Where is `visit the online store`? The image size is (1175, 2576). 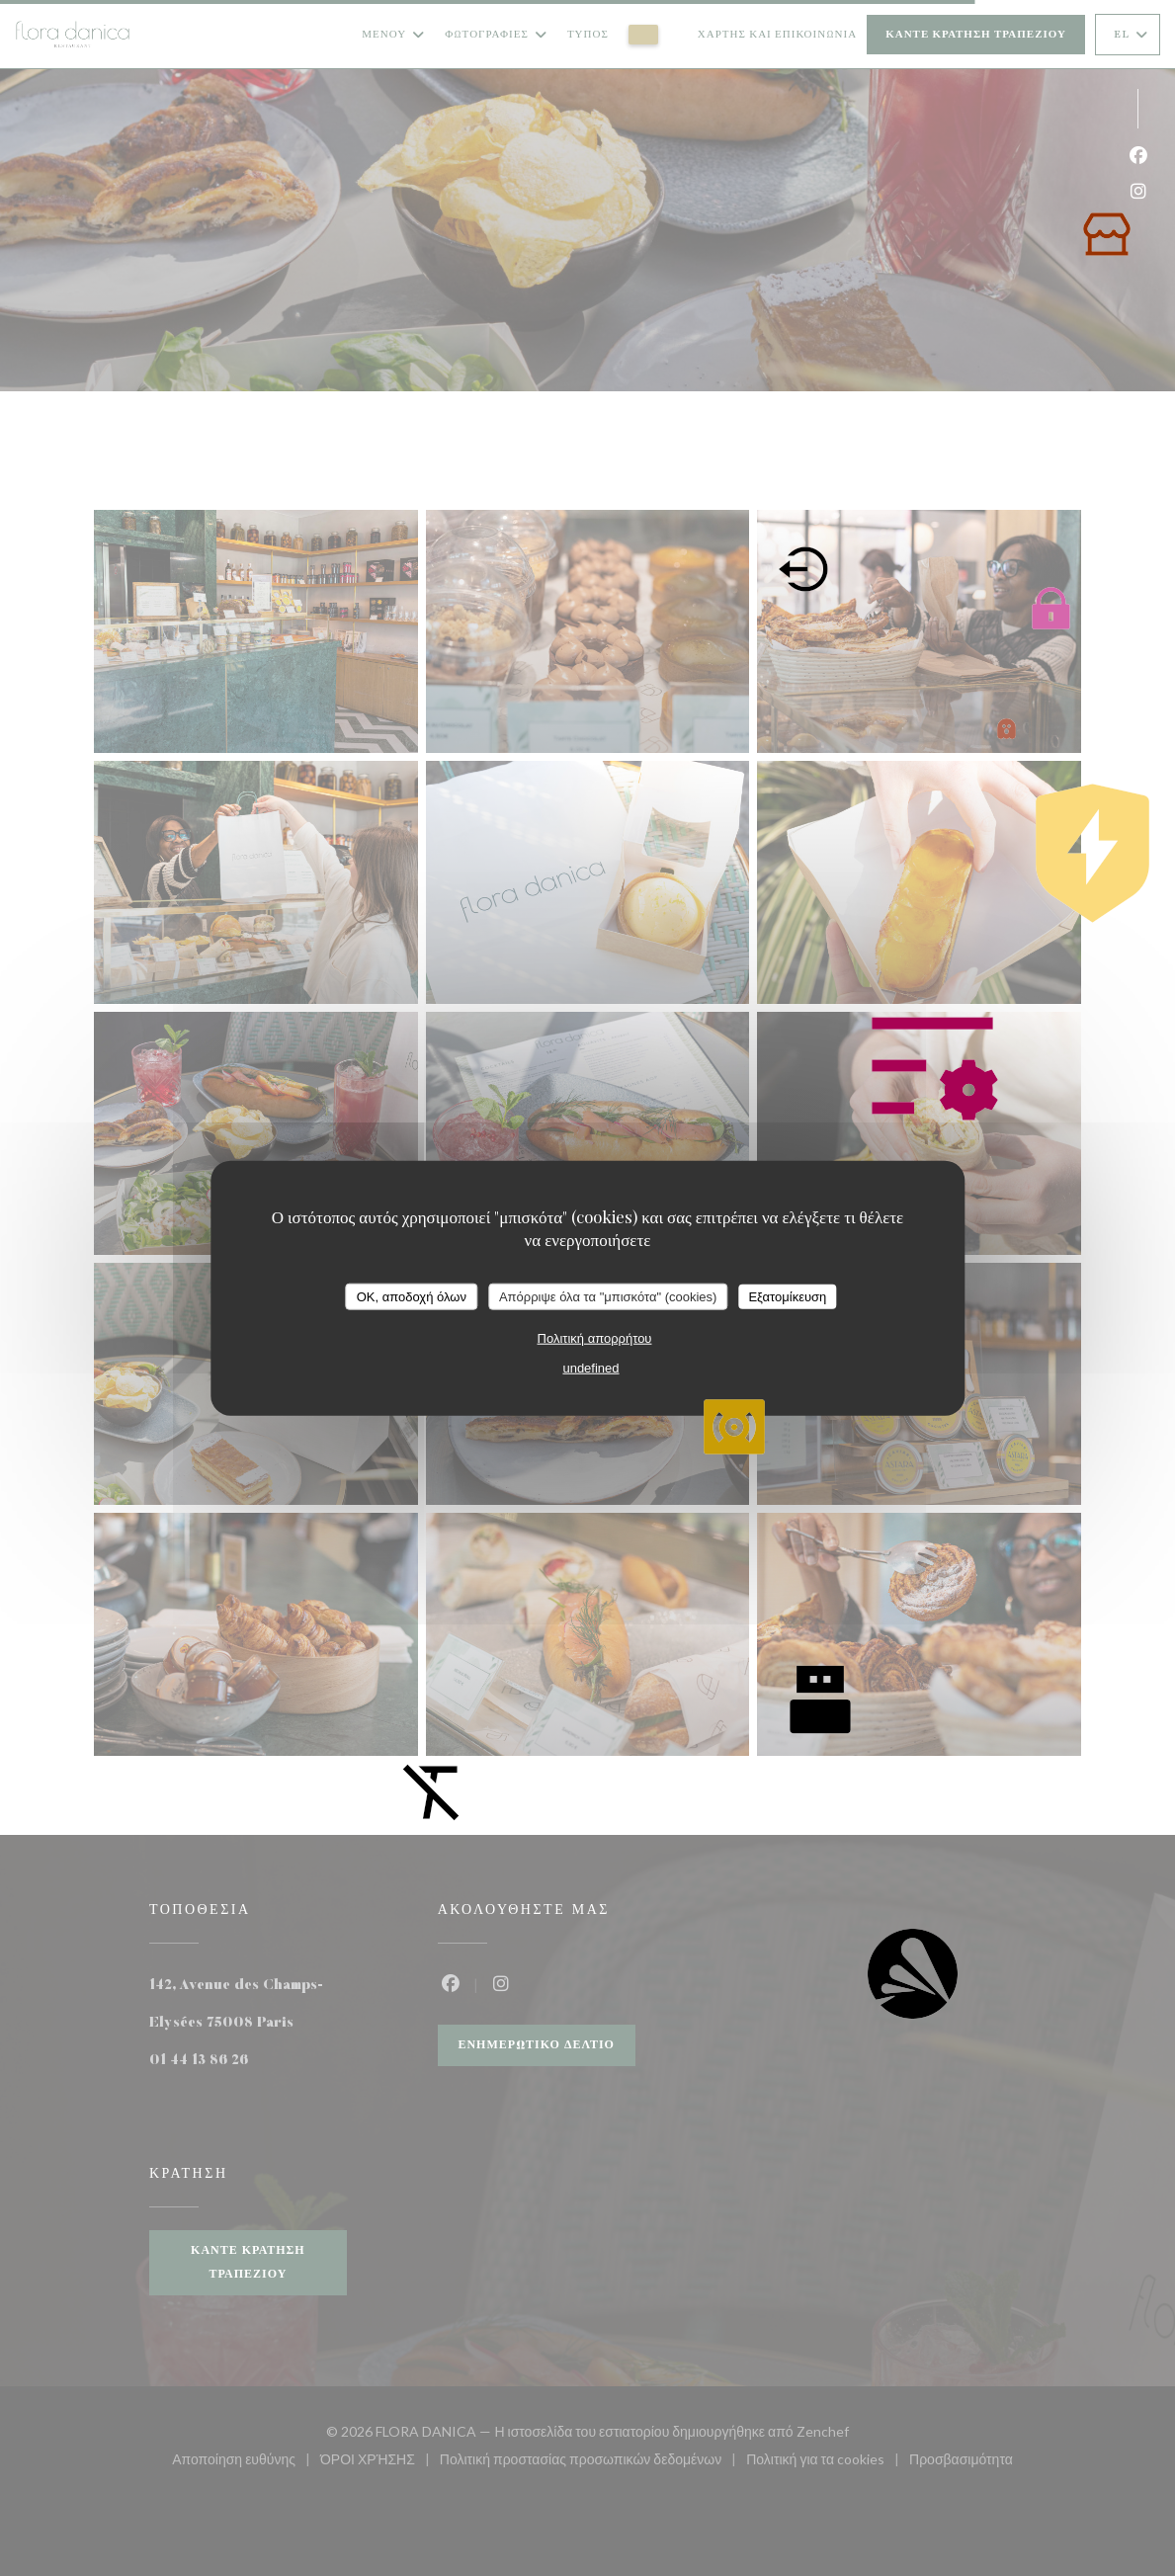
visit the online store is located at coordinates (1107, 234).